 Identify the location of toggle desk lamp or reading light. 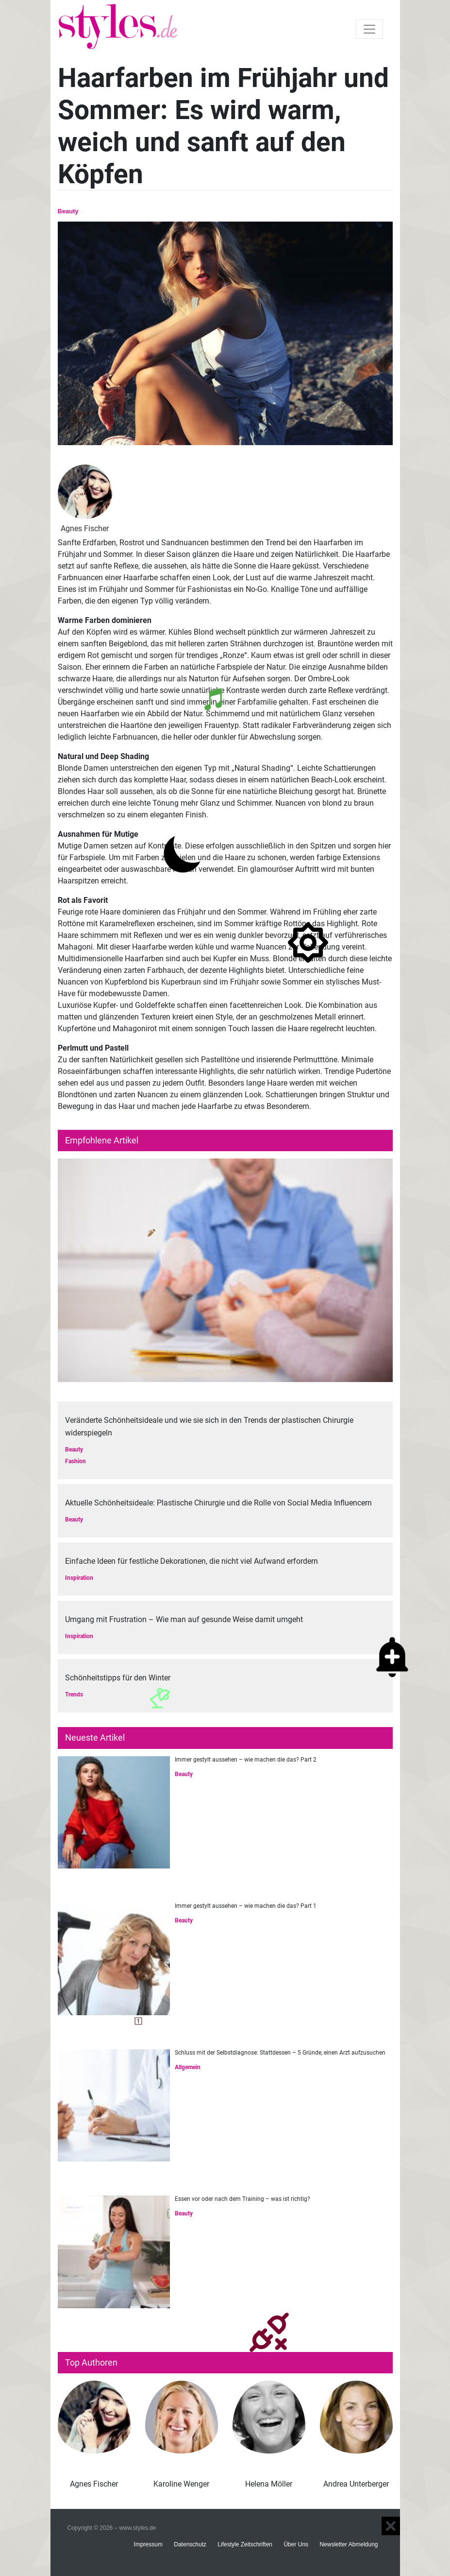
(160, 1698).